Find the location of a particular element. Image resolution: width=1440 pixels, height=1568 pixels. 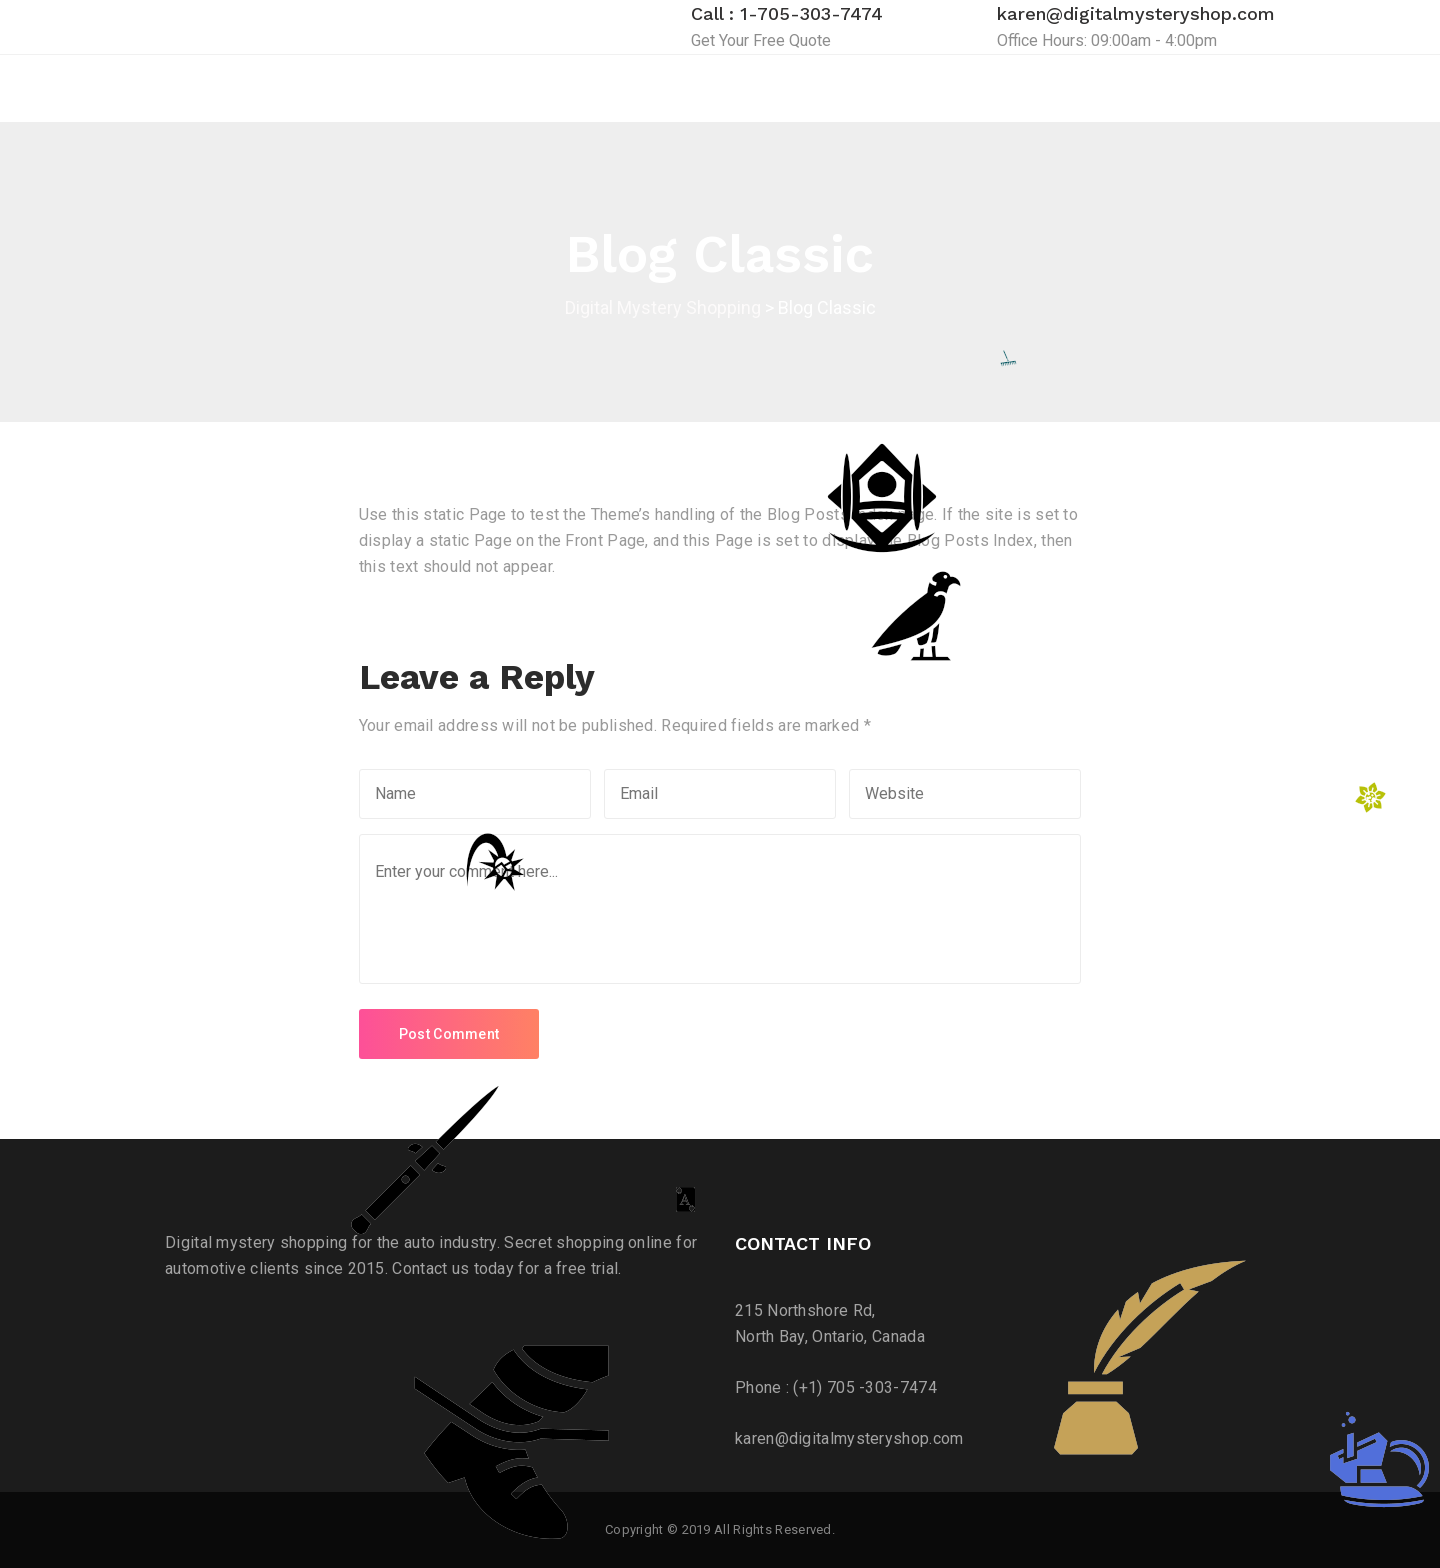

egyptian-themed game element or character is located at coordinates (916, 616).